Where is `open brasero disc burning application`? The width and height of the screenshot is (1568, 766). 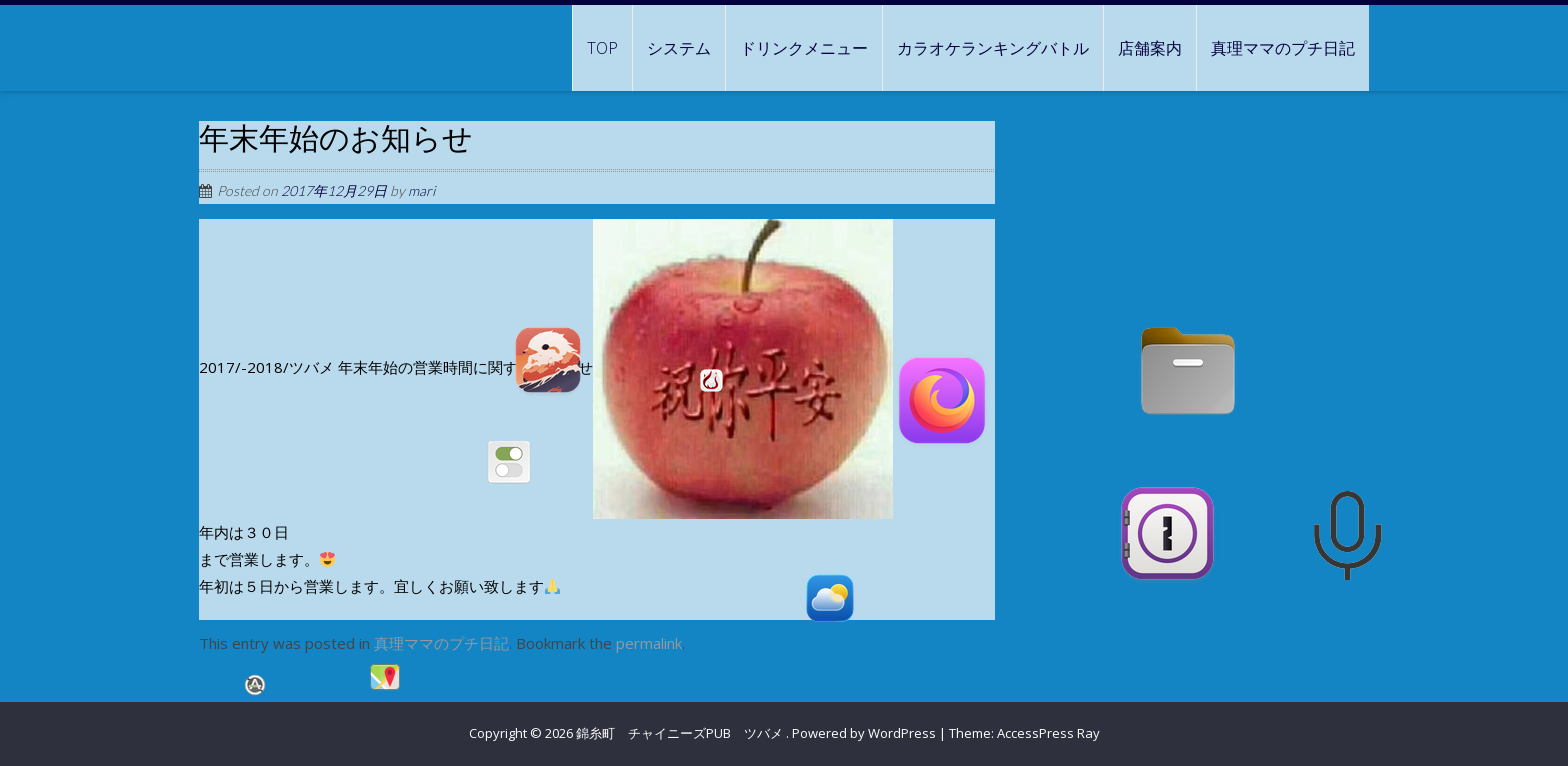
open brasero disc burning application is located at coordinates (711, 380).